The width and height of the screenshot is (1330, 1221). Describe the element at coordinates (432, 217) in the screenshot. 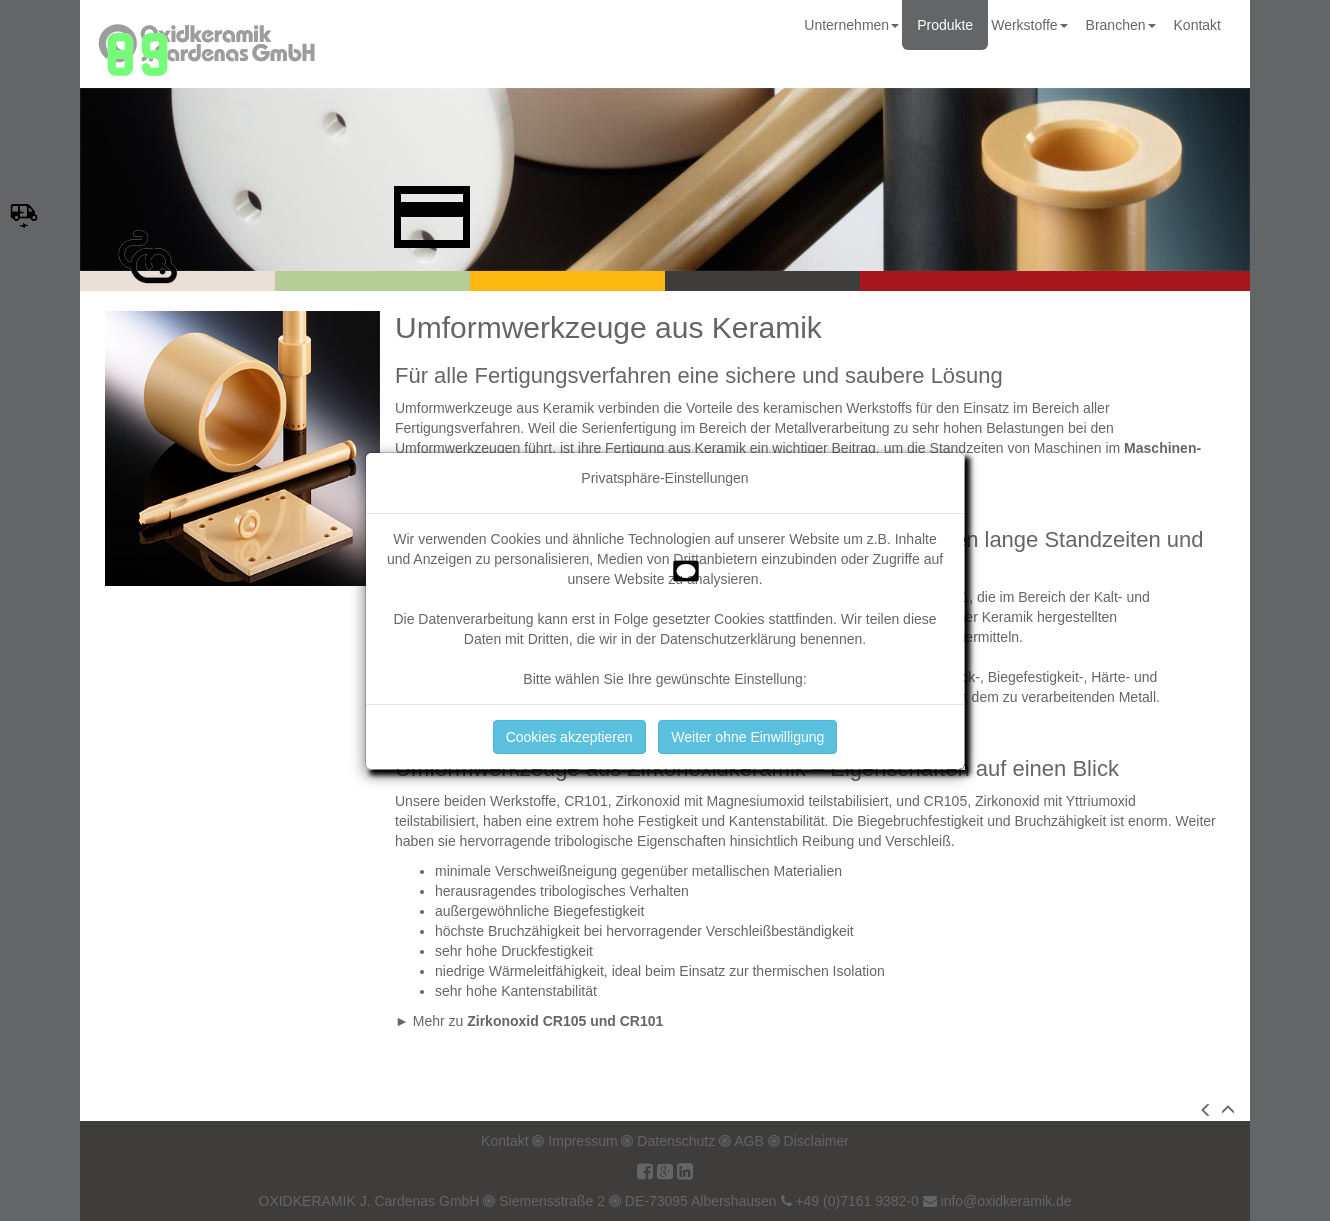

I see `access payment methods` at that location.